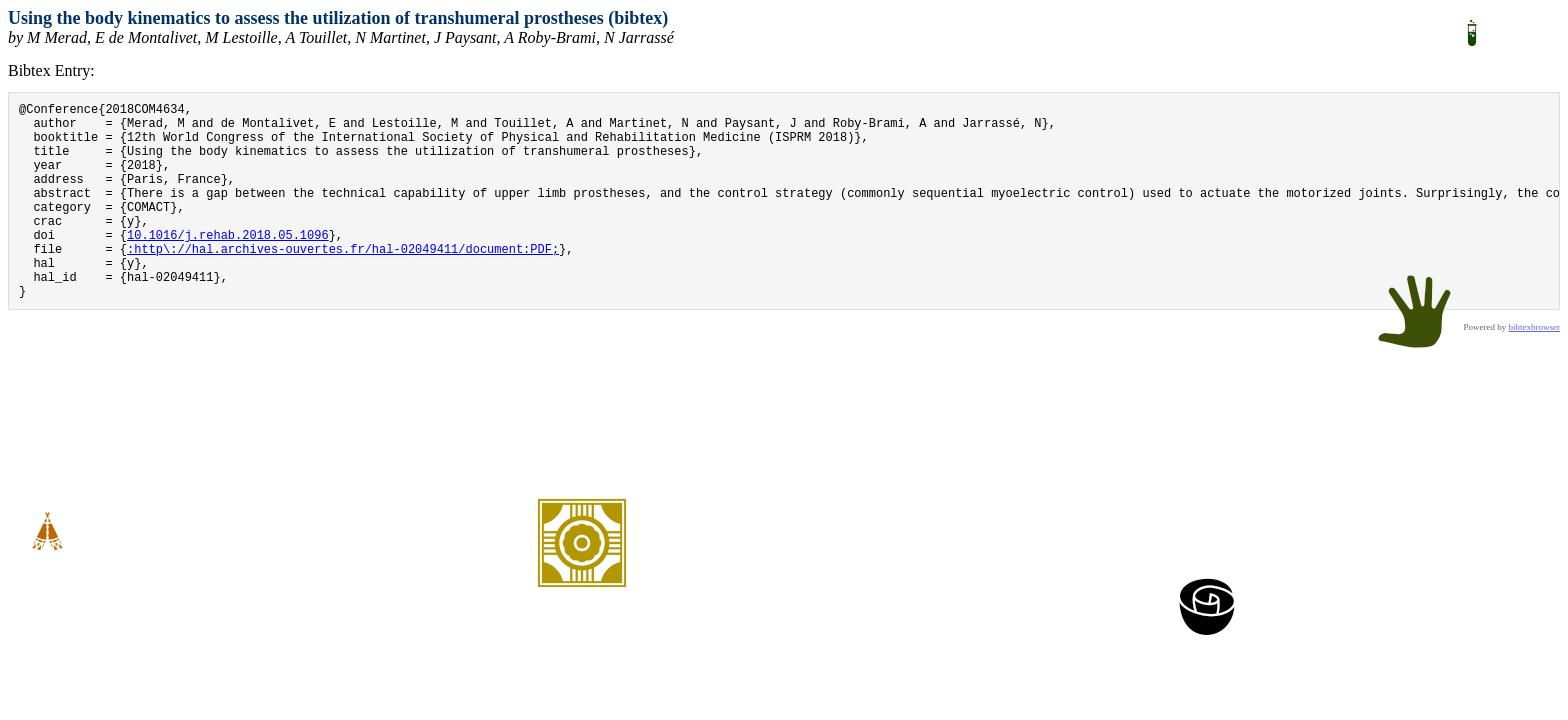 The image size is (1568, 720). I want to click on access camping or outdoor activity features, so click(47, 531).